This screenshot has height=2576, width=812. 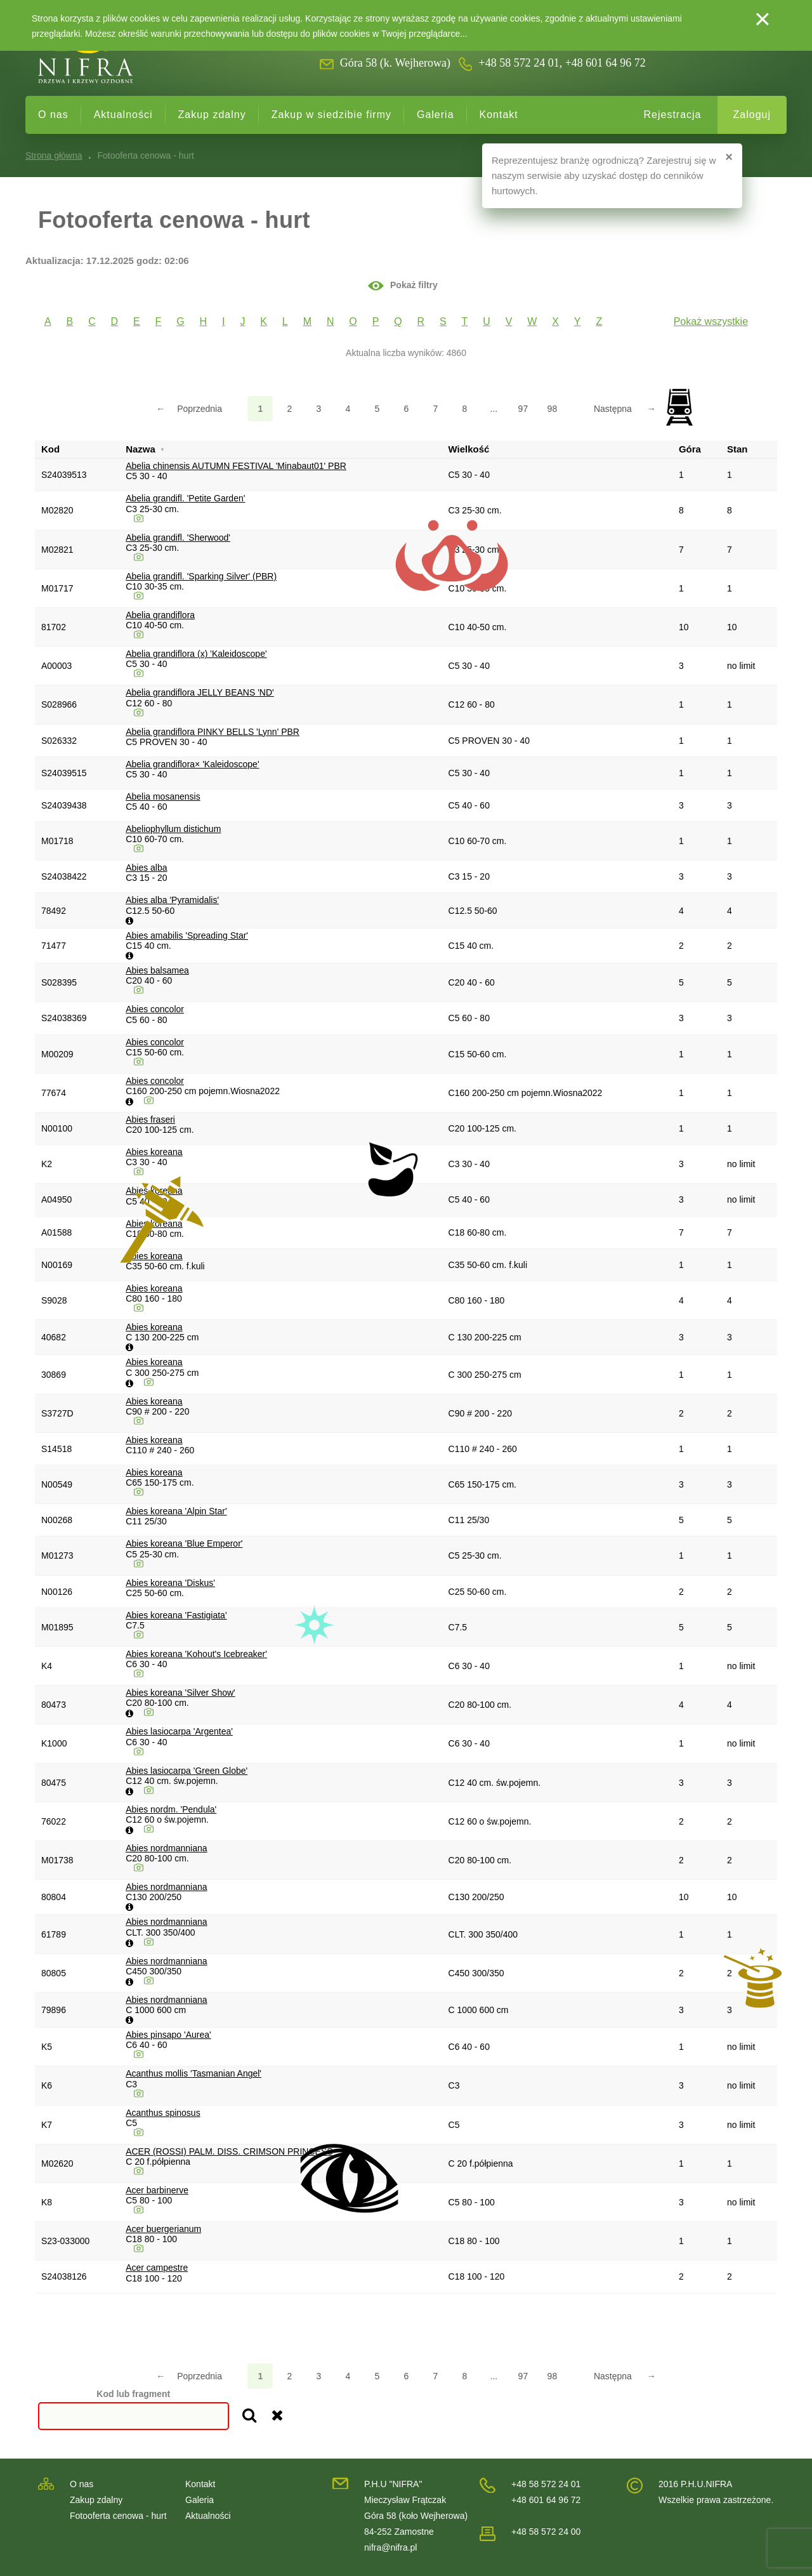 What do you see at coordinates (452, 552) in the screenshot?
I see `select boar or wild pig character class` at bounding box center [452, 552].